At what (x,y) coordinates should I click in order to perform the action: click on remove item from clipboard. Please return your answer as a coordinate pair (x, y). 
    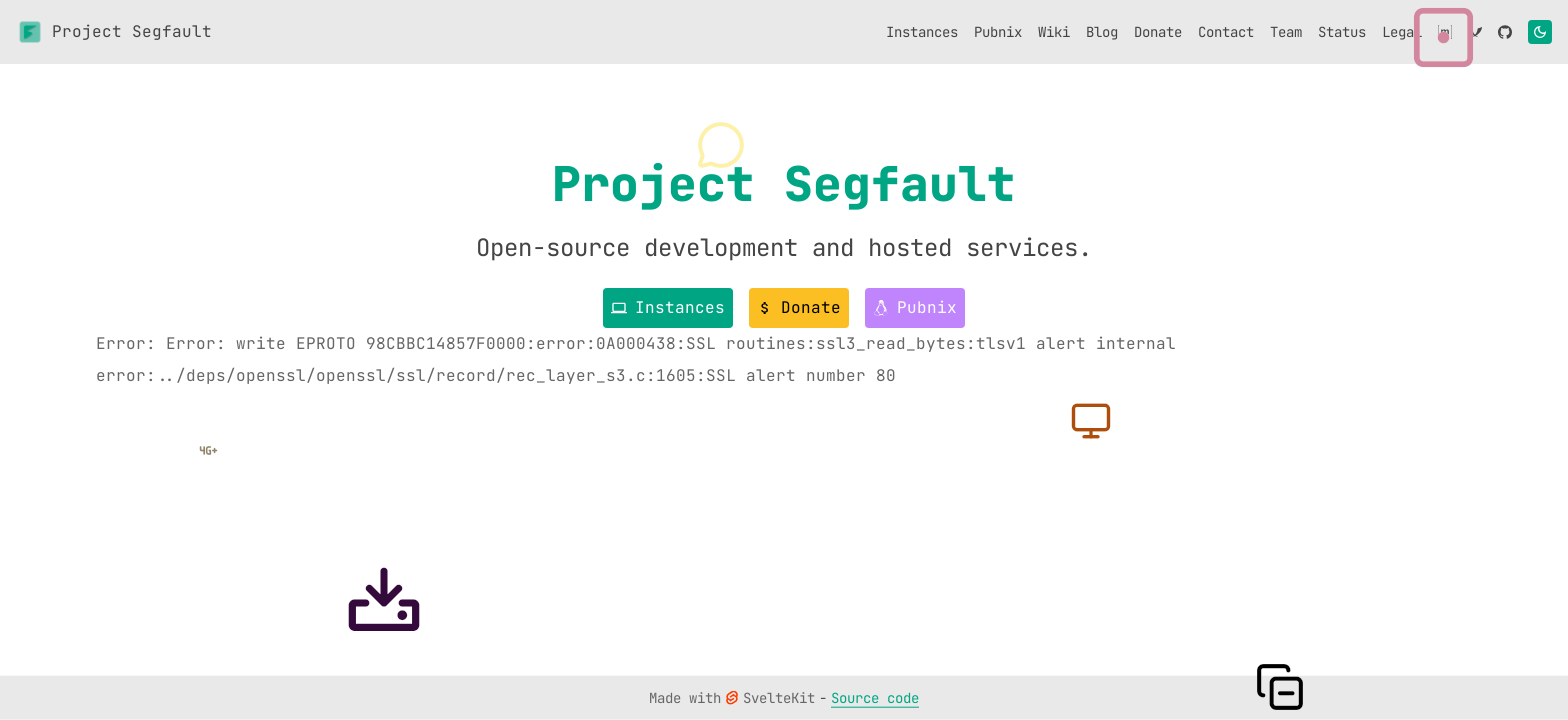
    Looking at the image, I should click on (1280, 687).